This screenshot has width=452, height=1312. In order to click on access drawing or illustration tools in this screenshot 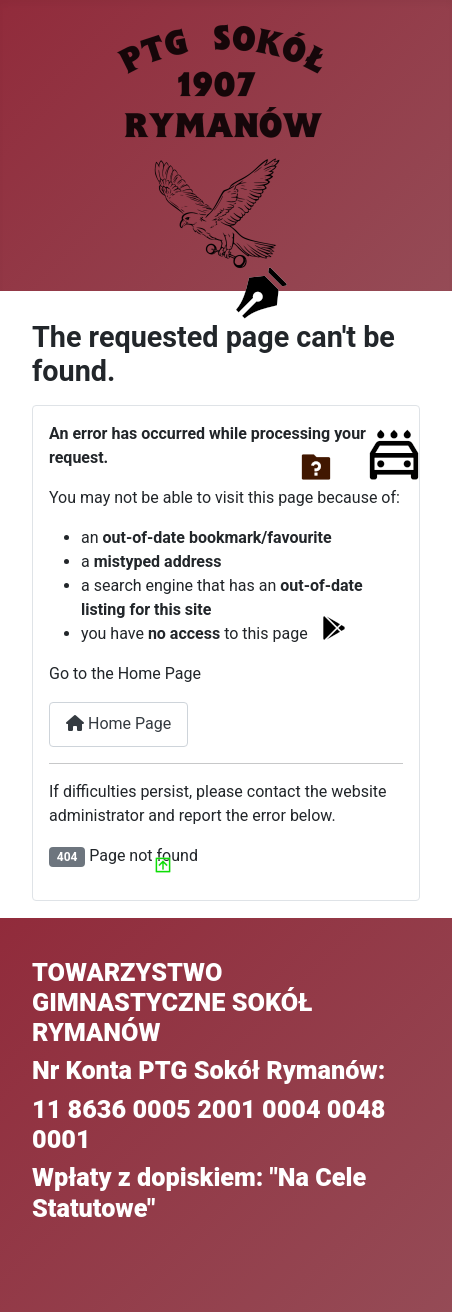, I will do `click(259, 292)`.